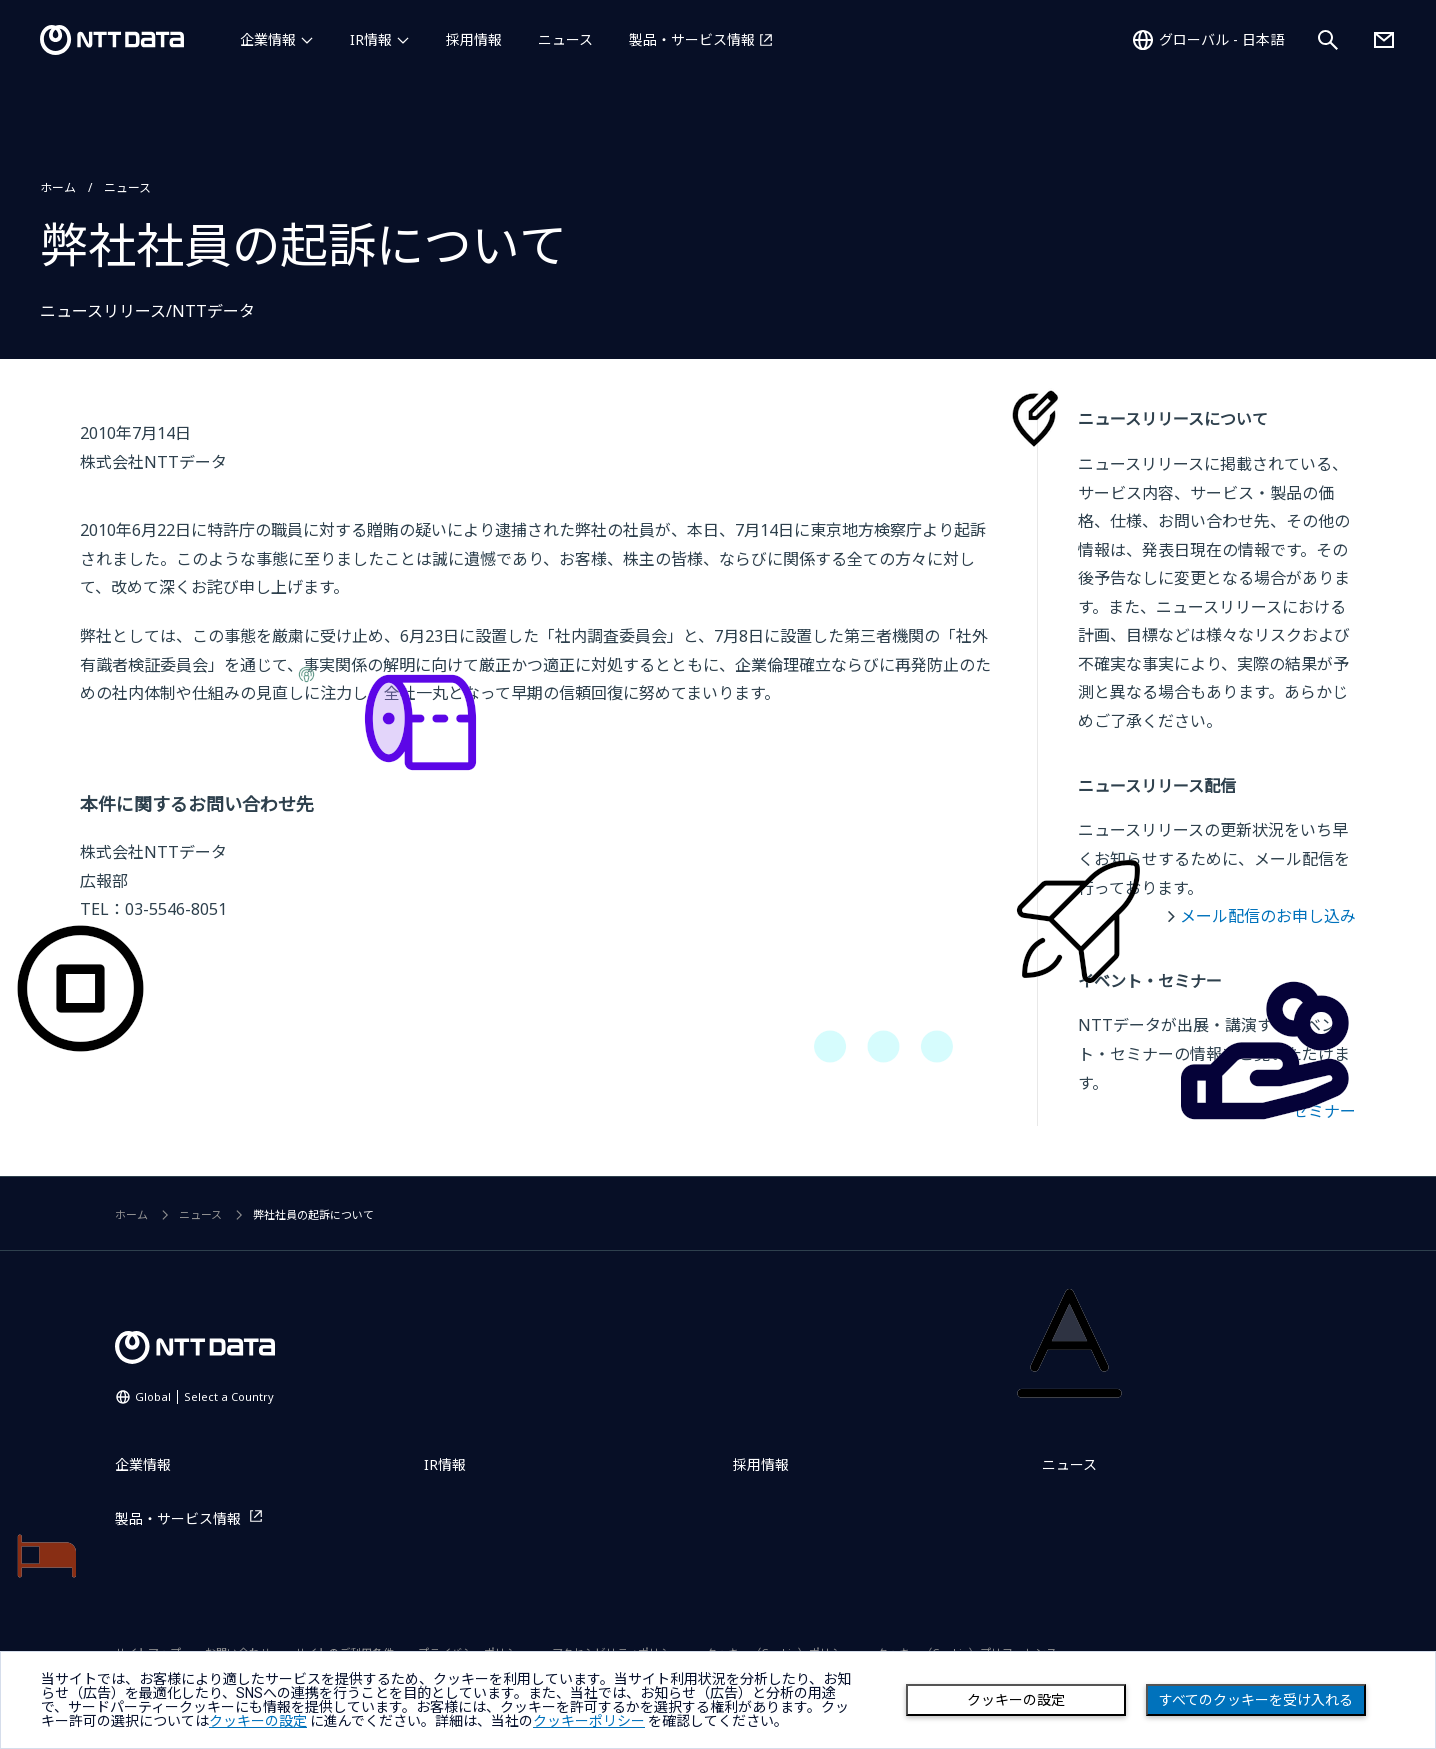 The width and height of the screenshot is (1436, 1749). Describe the element at coordinates (420, 722) in the screenshot. I see `bathroom or restroom location indicator` at that location.